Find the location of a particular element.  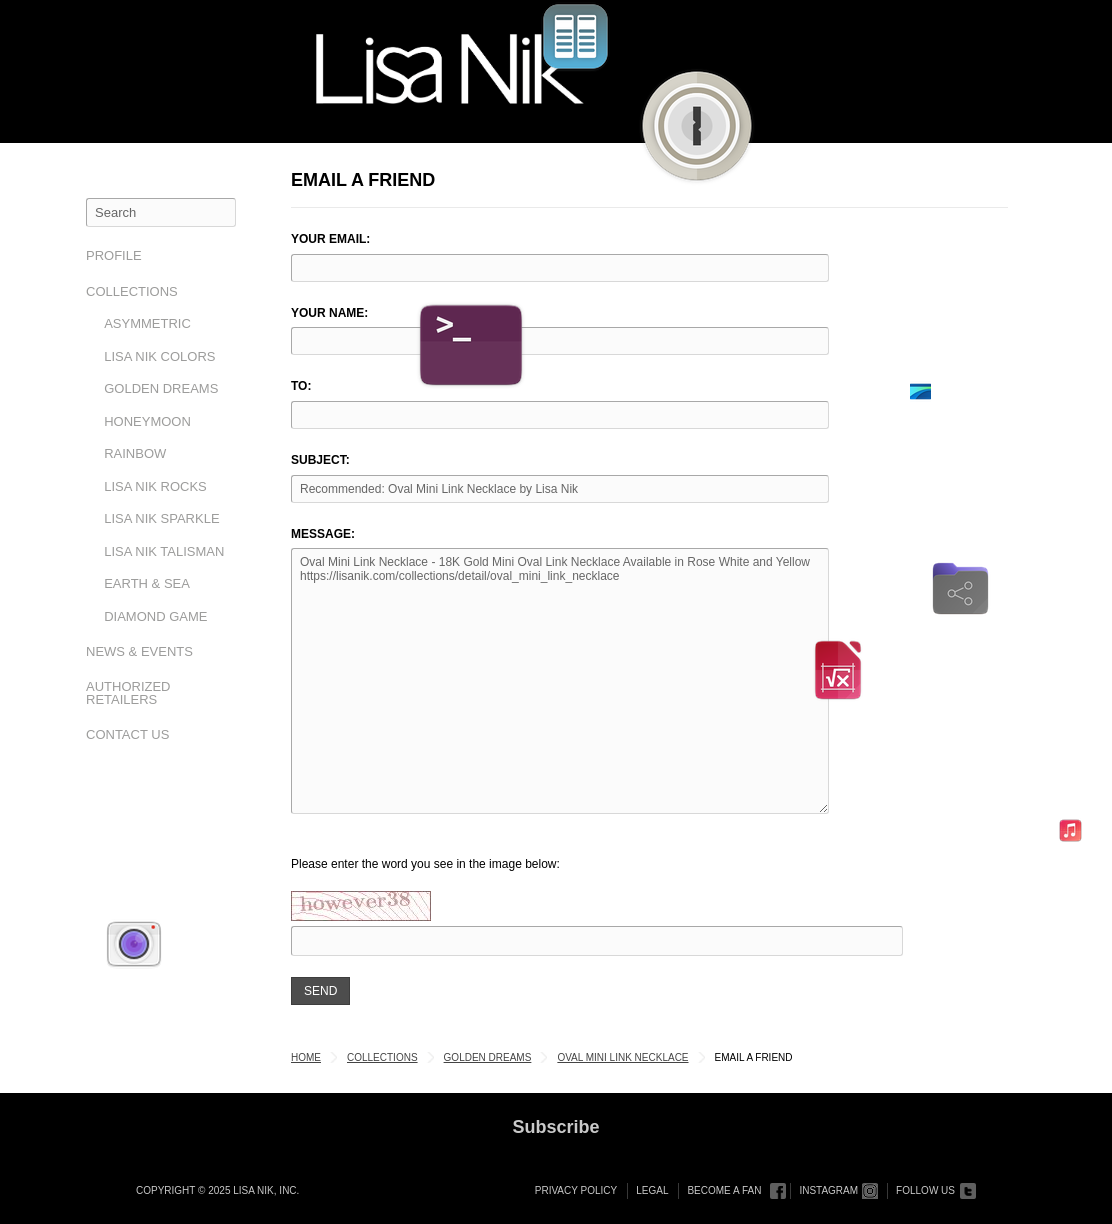

open progress tracking app is located at coordinates (575, 36).